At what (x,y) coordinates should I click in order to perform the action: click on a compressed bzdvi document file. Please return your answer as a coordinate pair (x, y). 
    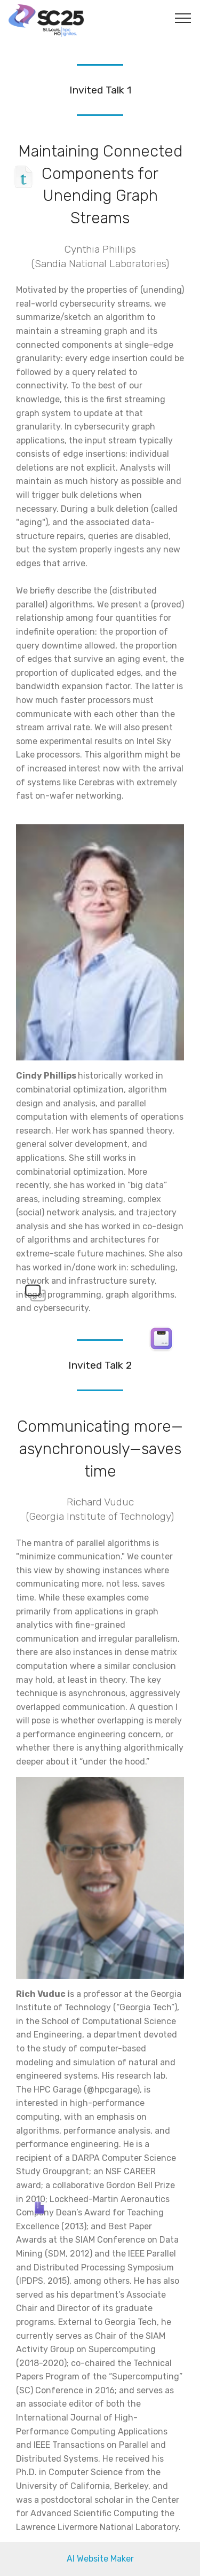
    Looking at the image, I should click on (39, 2208).